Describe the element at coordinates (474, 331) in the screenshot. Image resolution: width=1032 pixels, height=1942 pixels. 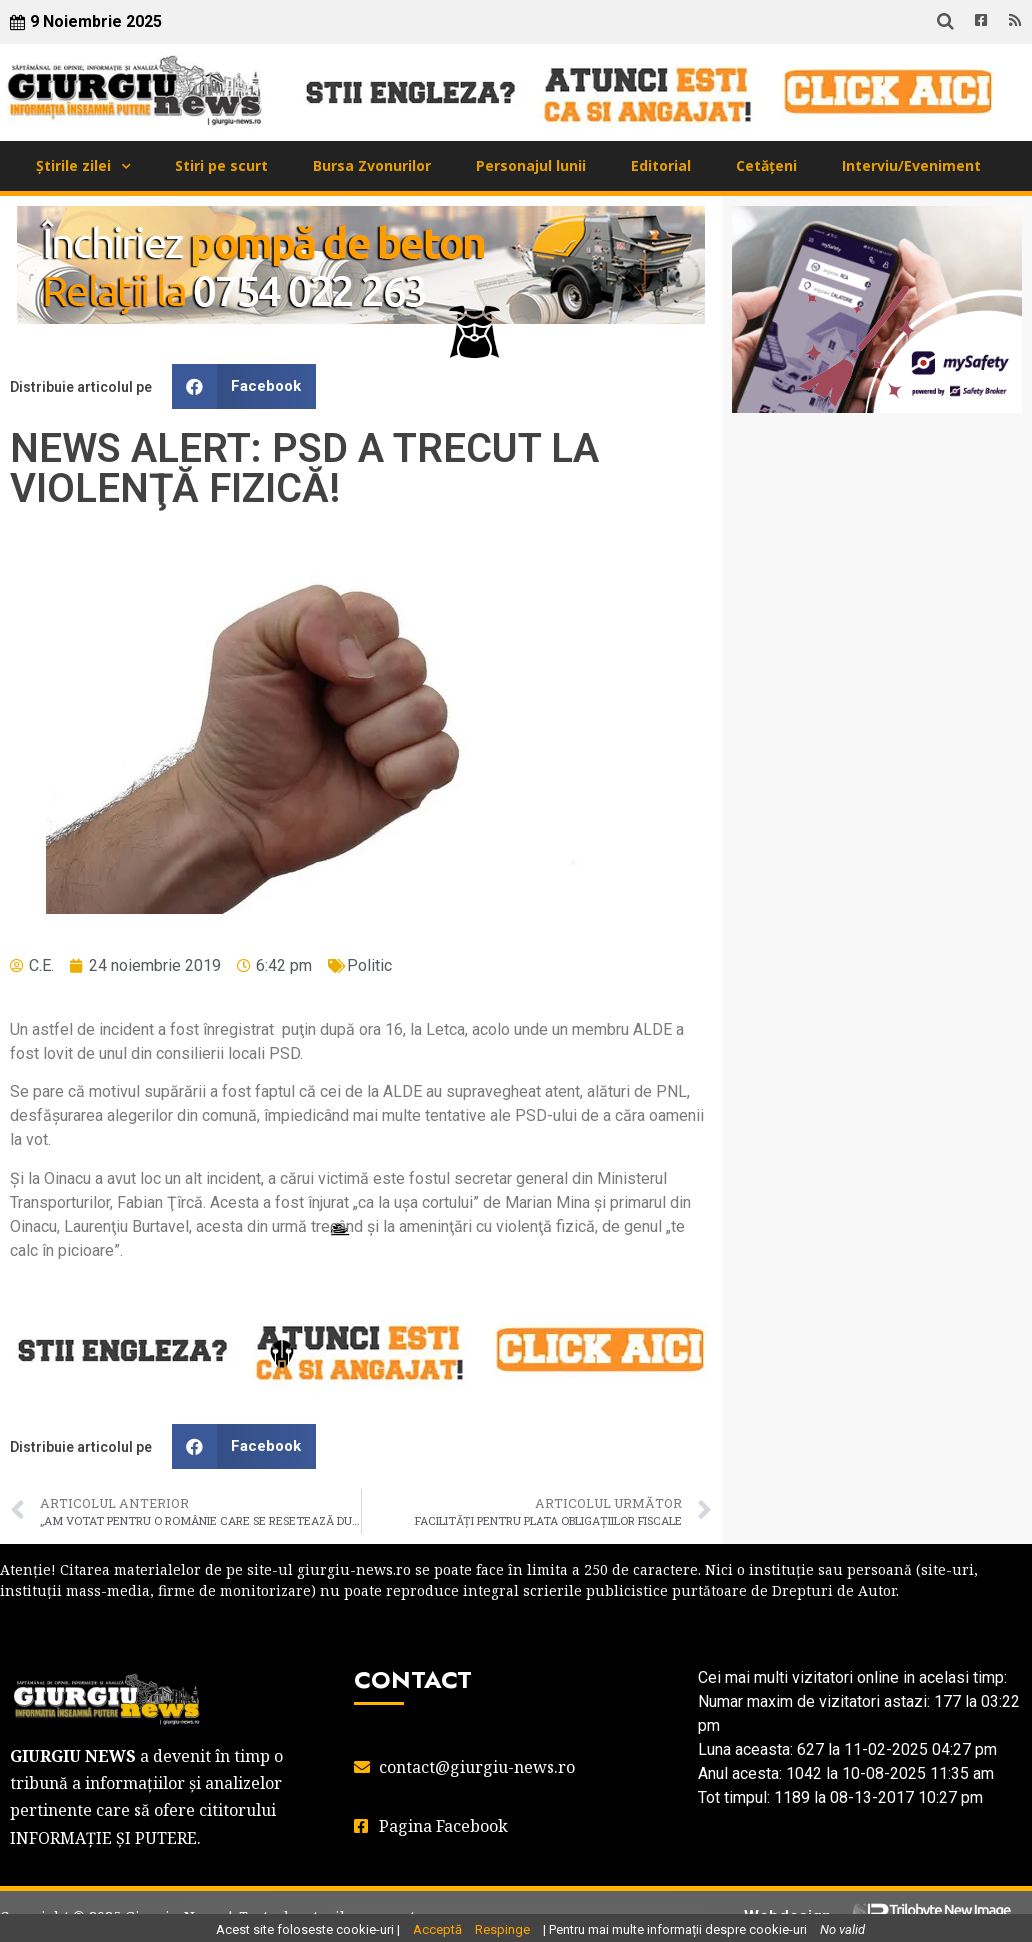
I see `equip armor or cape to character` at that location.